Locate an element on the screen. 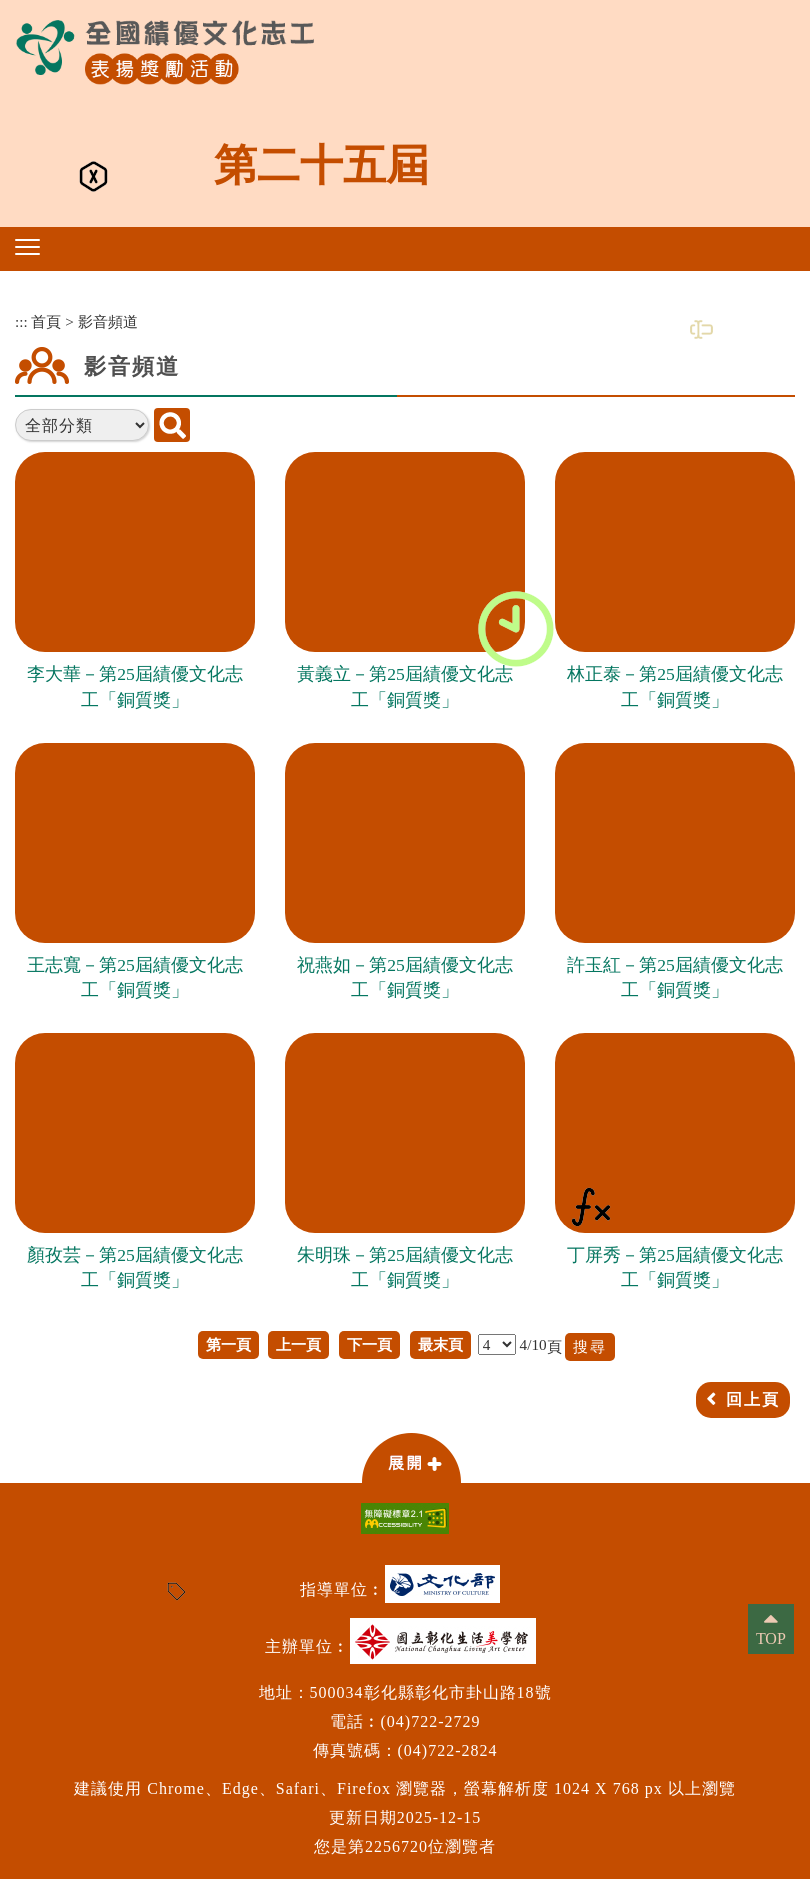 This screenshot has width=810, height=1879. tap to enter text in this field is located at coordinates (701, 329).